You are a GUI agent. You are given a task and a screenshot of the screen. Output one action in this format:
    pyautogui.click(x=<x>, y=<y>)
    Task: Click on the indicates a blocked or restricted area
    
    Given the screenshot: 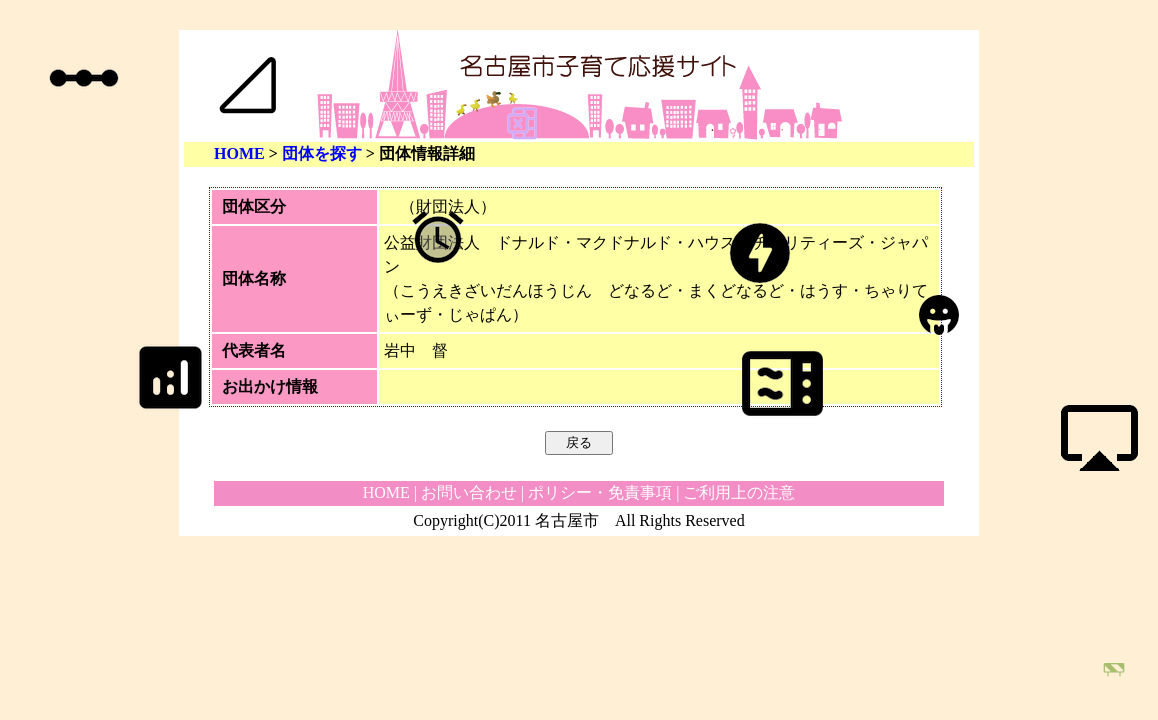 What is the action you would take?
    pyautogui.click(x=1114, y=669)
    